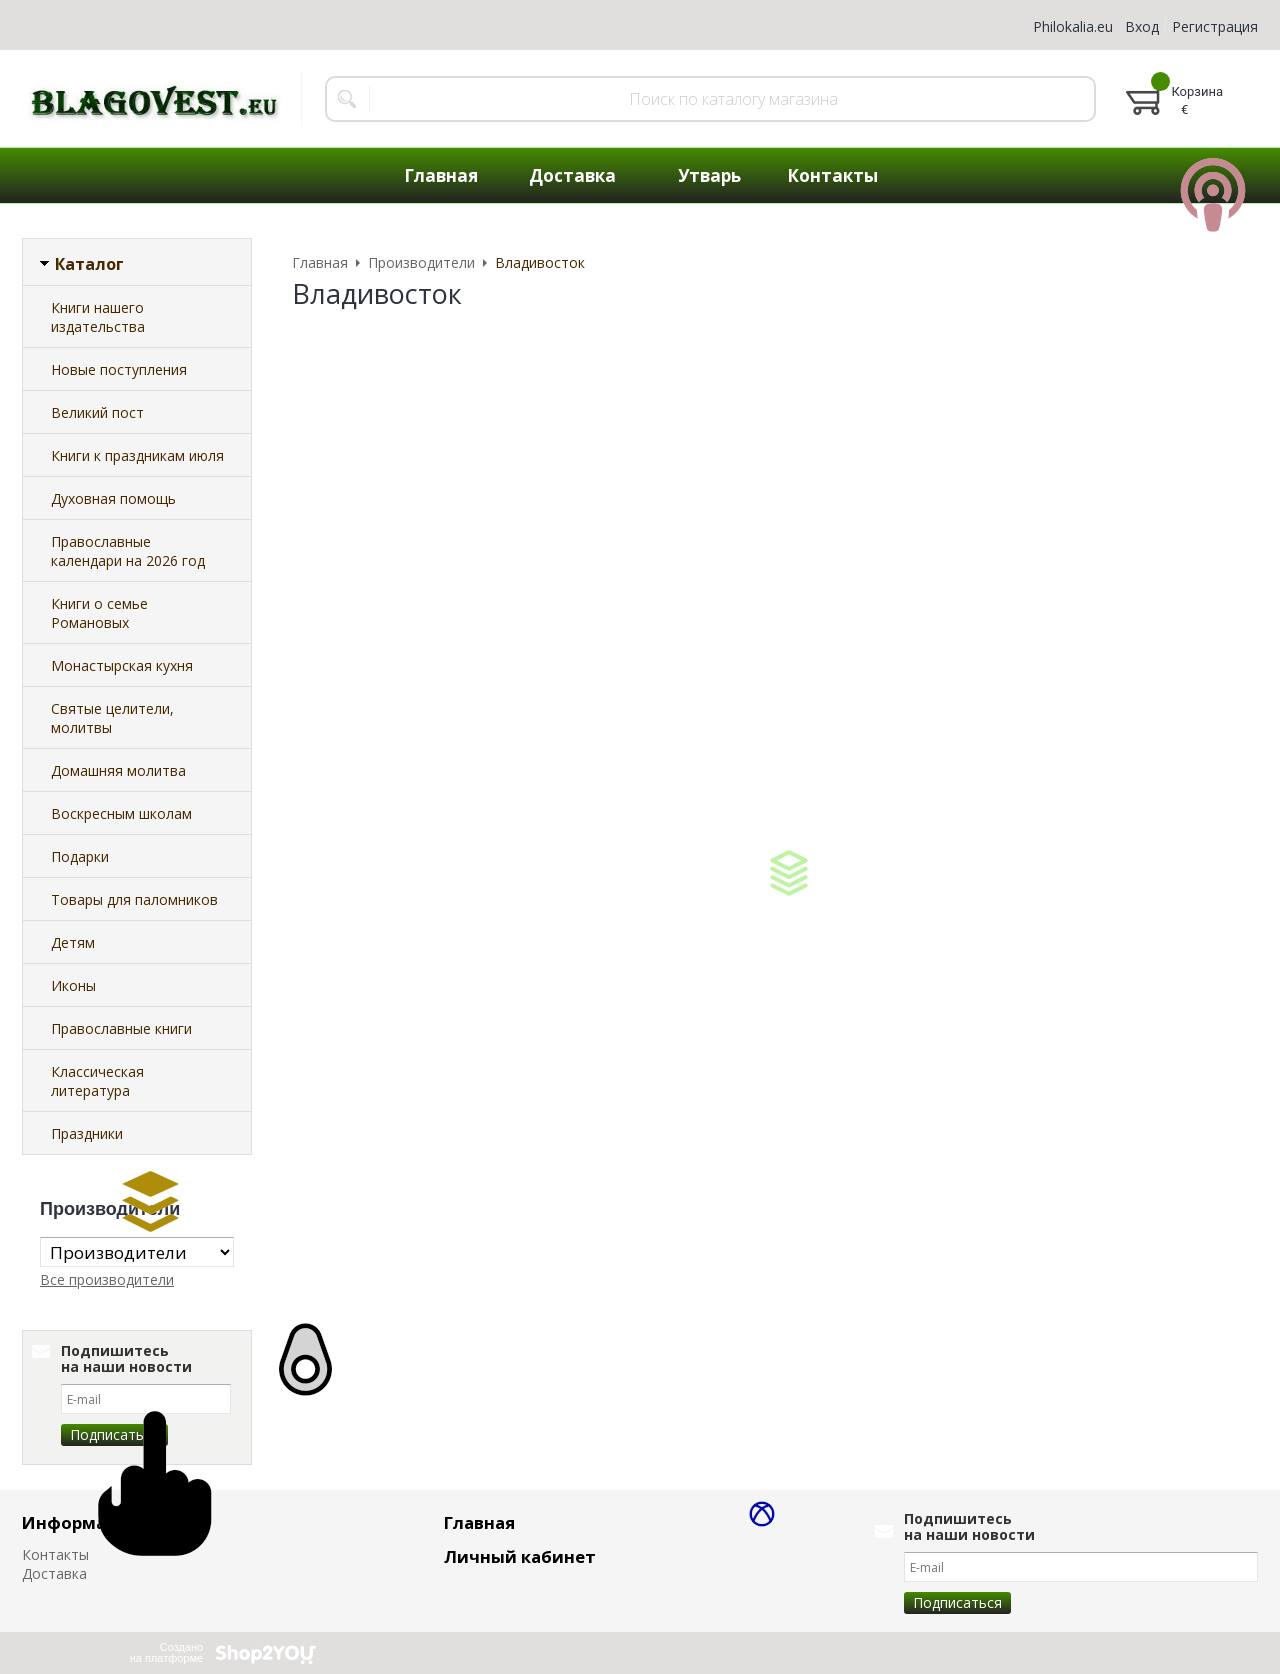 The image size is (1280, 1674). I want to click on xbox brand logo, so click(762, 1514).